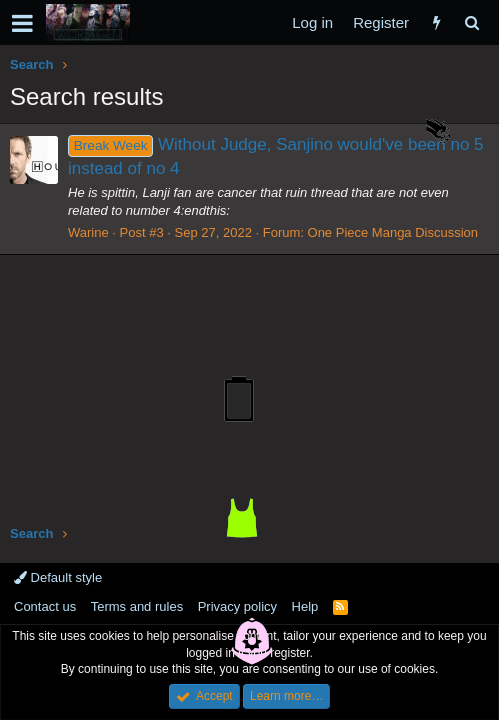 This screenshot has height=720, width=499. Describe the element at coordinates (239, 399) in the screenshot. I see `indicates empty battery status` at that location.